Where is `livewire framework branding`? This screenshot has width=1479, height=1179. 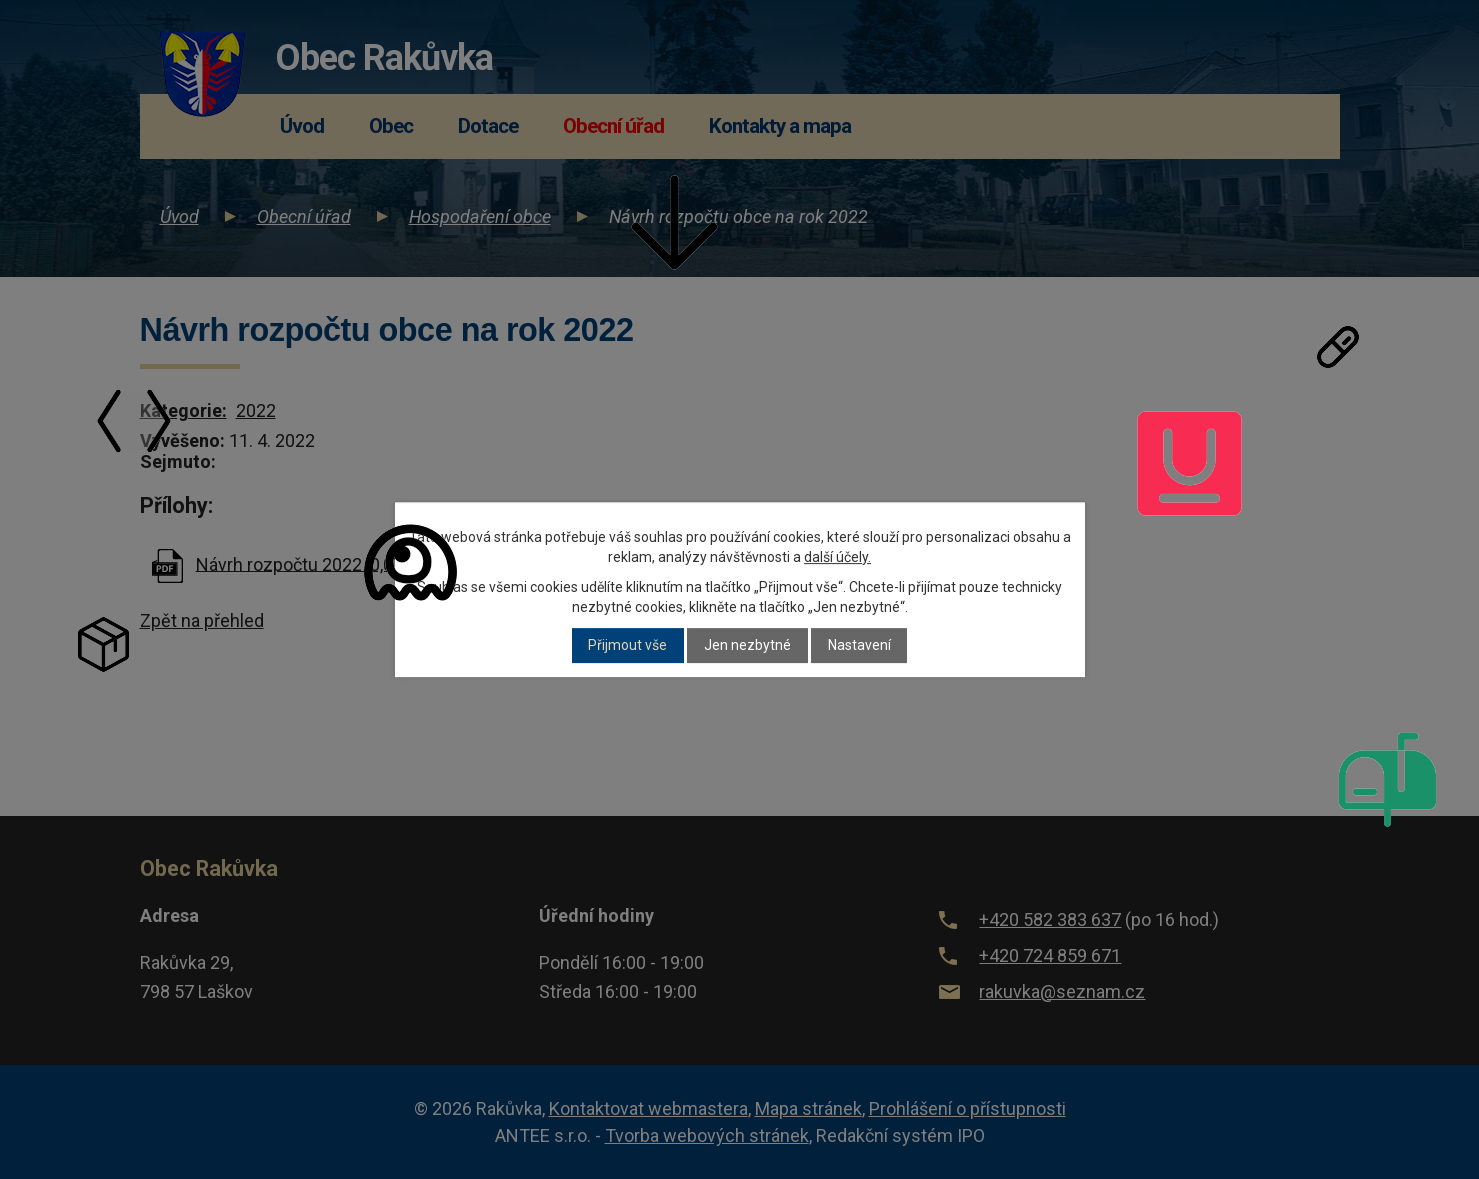 livewire framework branding is located at coordinates (410, 562).